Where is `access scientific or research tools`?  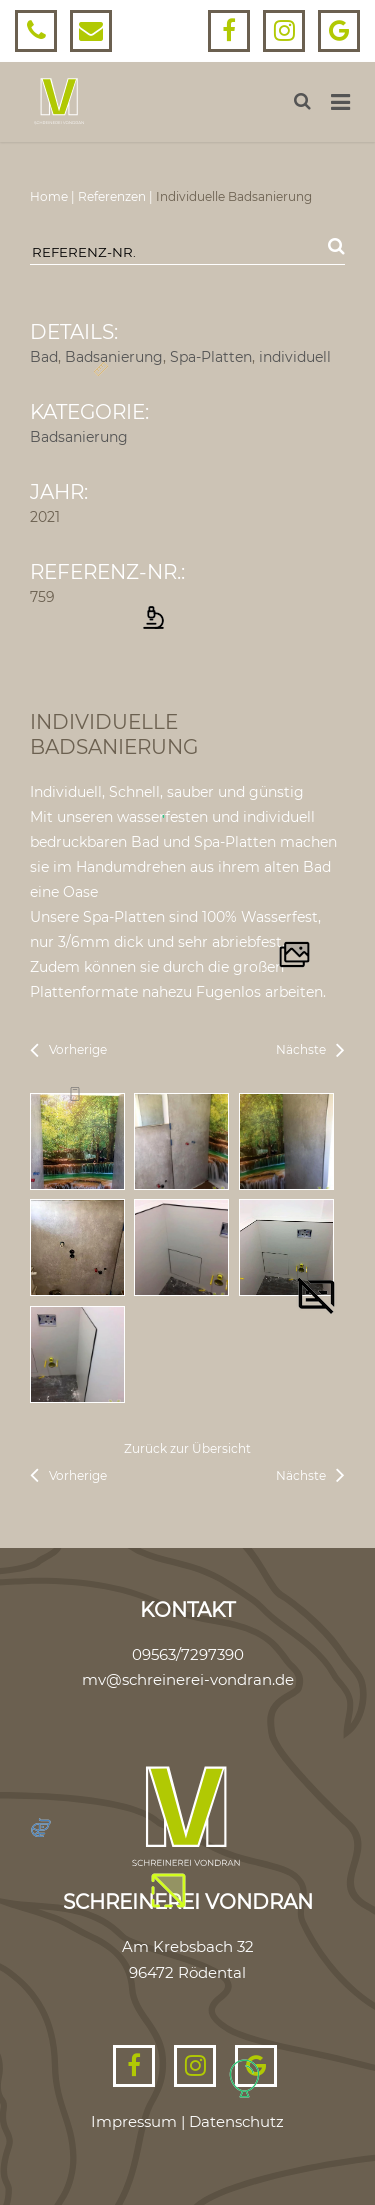 access scientific or research tools is located at coordinates (153, 617).